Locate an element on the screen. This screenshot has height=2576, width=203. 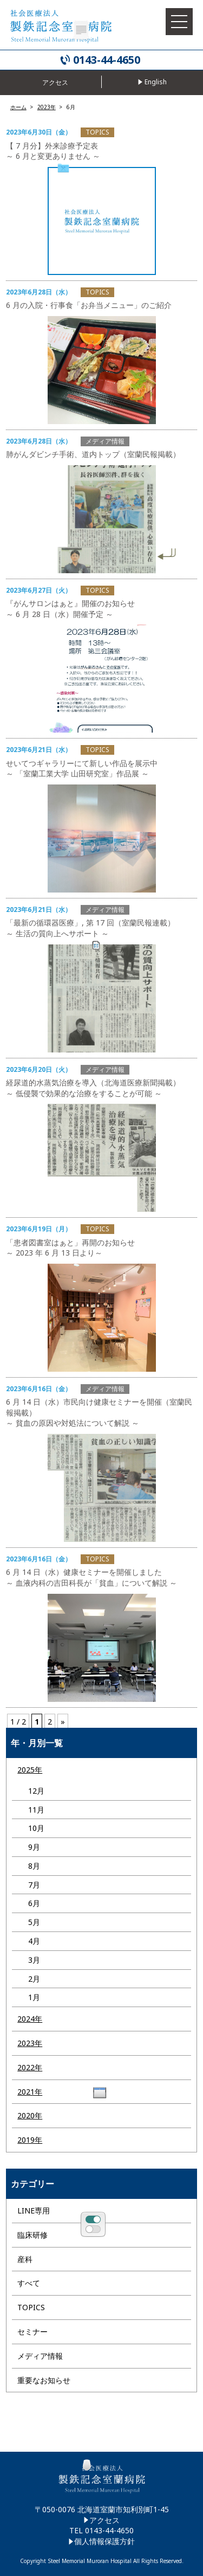
reply to all recipients of an email is located at coordinates (166, 553).